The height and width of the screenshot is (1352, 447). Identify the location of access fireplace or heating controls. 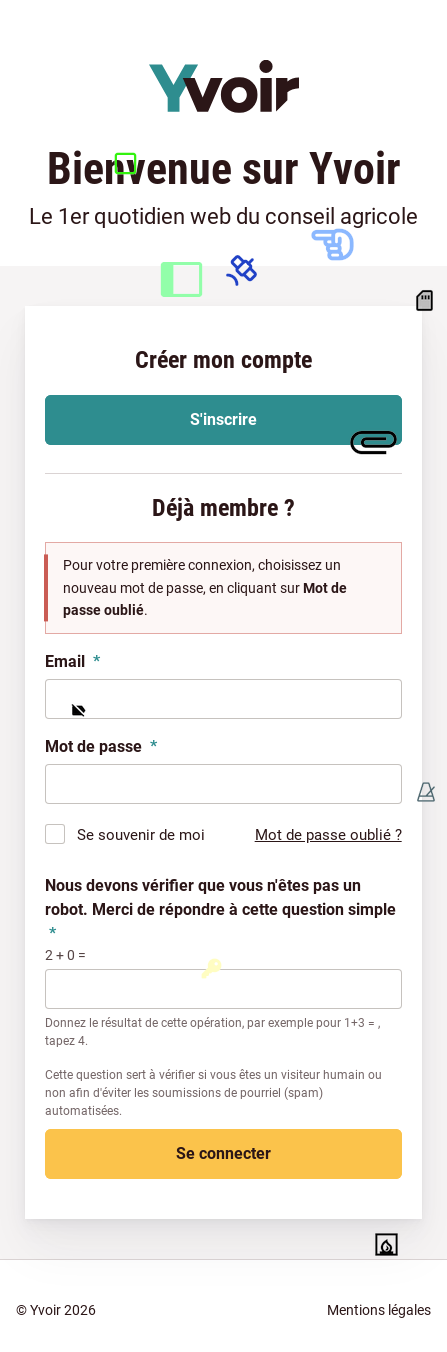
(386, 1244).